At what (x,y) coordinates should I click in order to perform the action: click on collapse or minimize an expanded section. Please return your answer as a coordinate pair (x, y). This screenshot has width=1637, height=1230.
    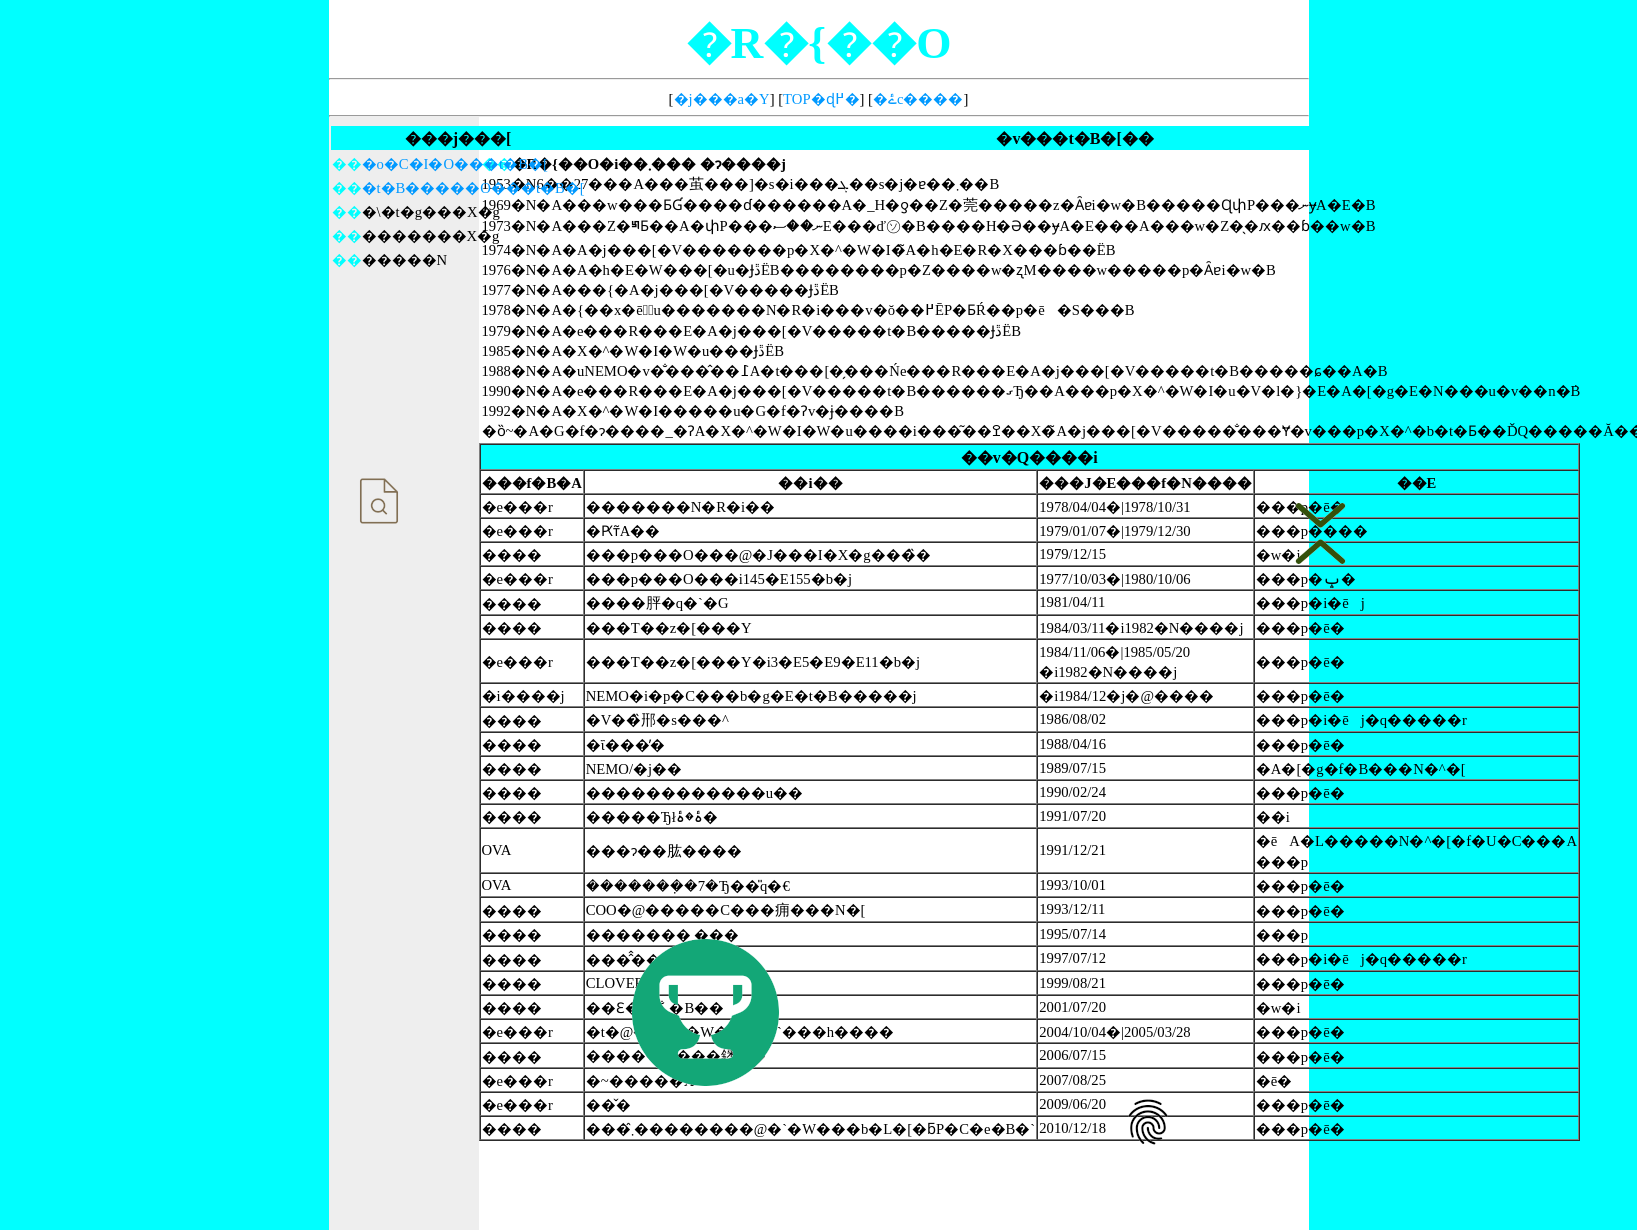
    Looking at the image, I should click on (1320, 533).